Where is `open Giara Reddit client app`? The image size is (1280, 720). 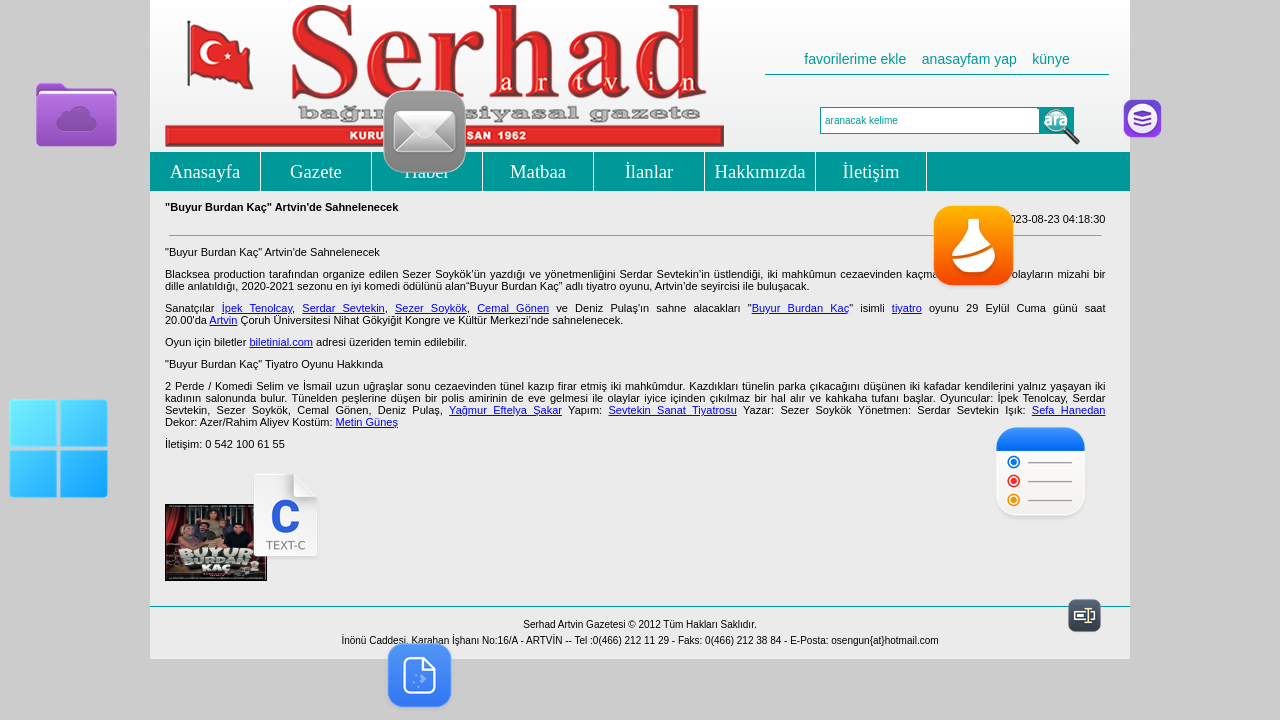
open Giara Reddit client app is located at coordinates (973, 245).